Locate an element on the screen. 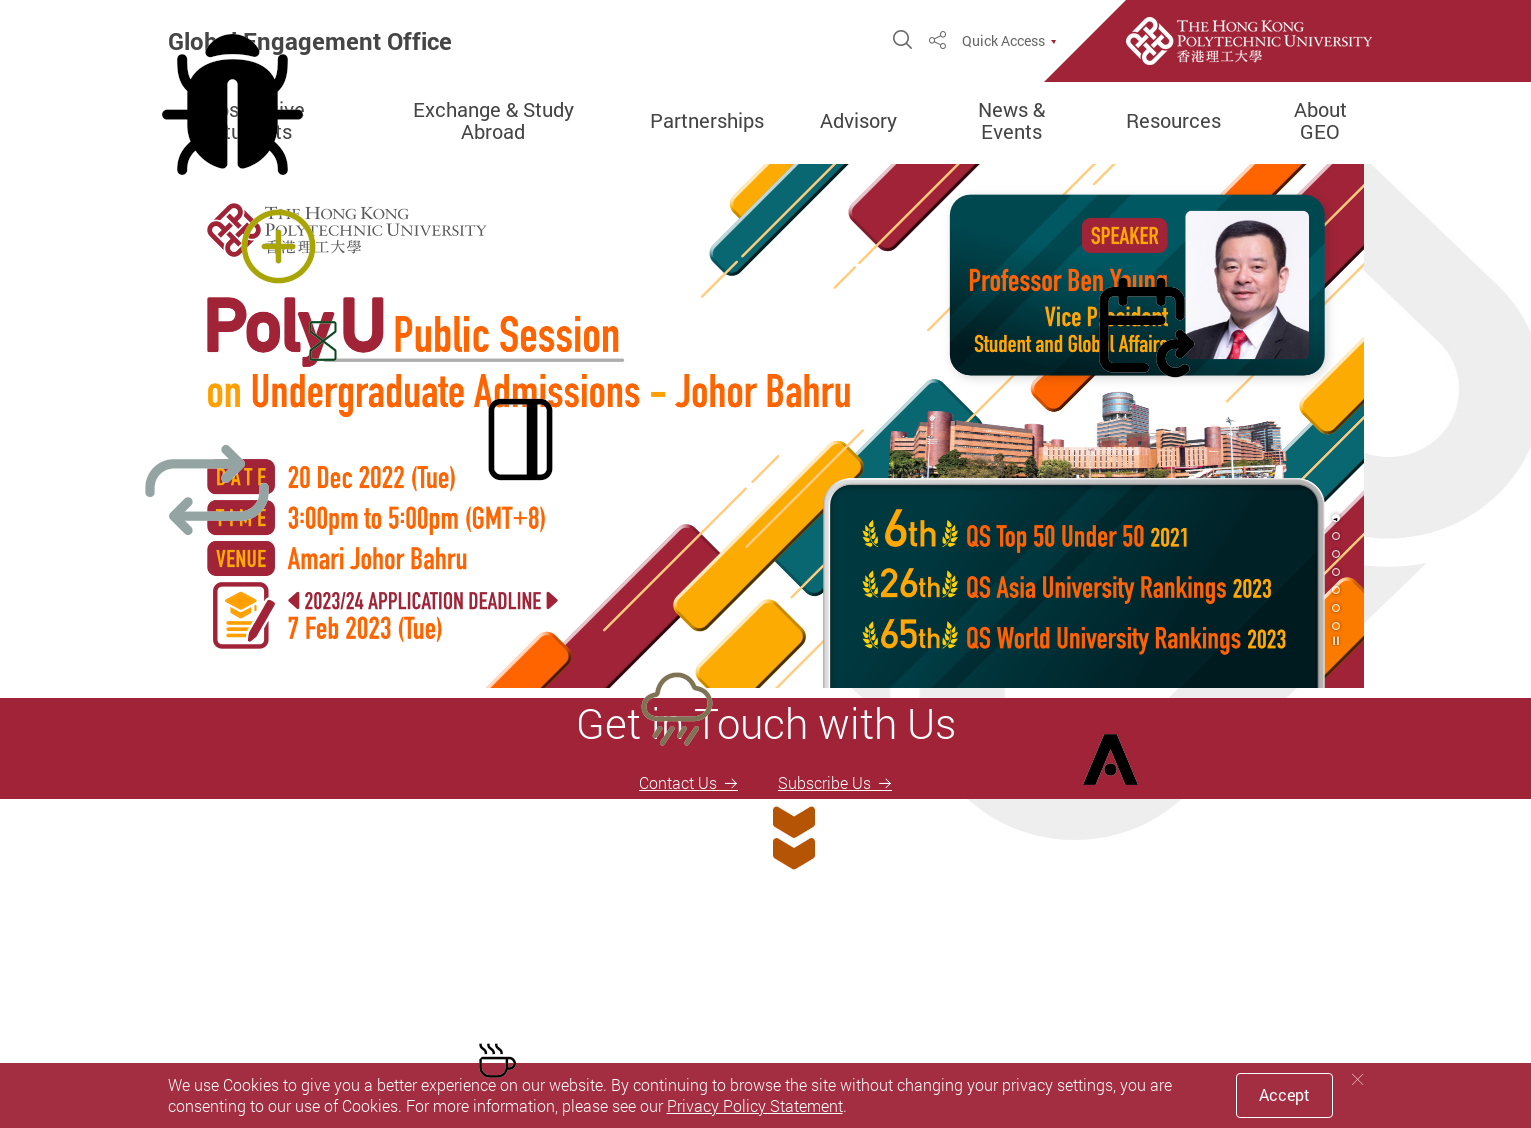  ionic appflow logo is located at coordinates (1110, 759).